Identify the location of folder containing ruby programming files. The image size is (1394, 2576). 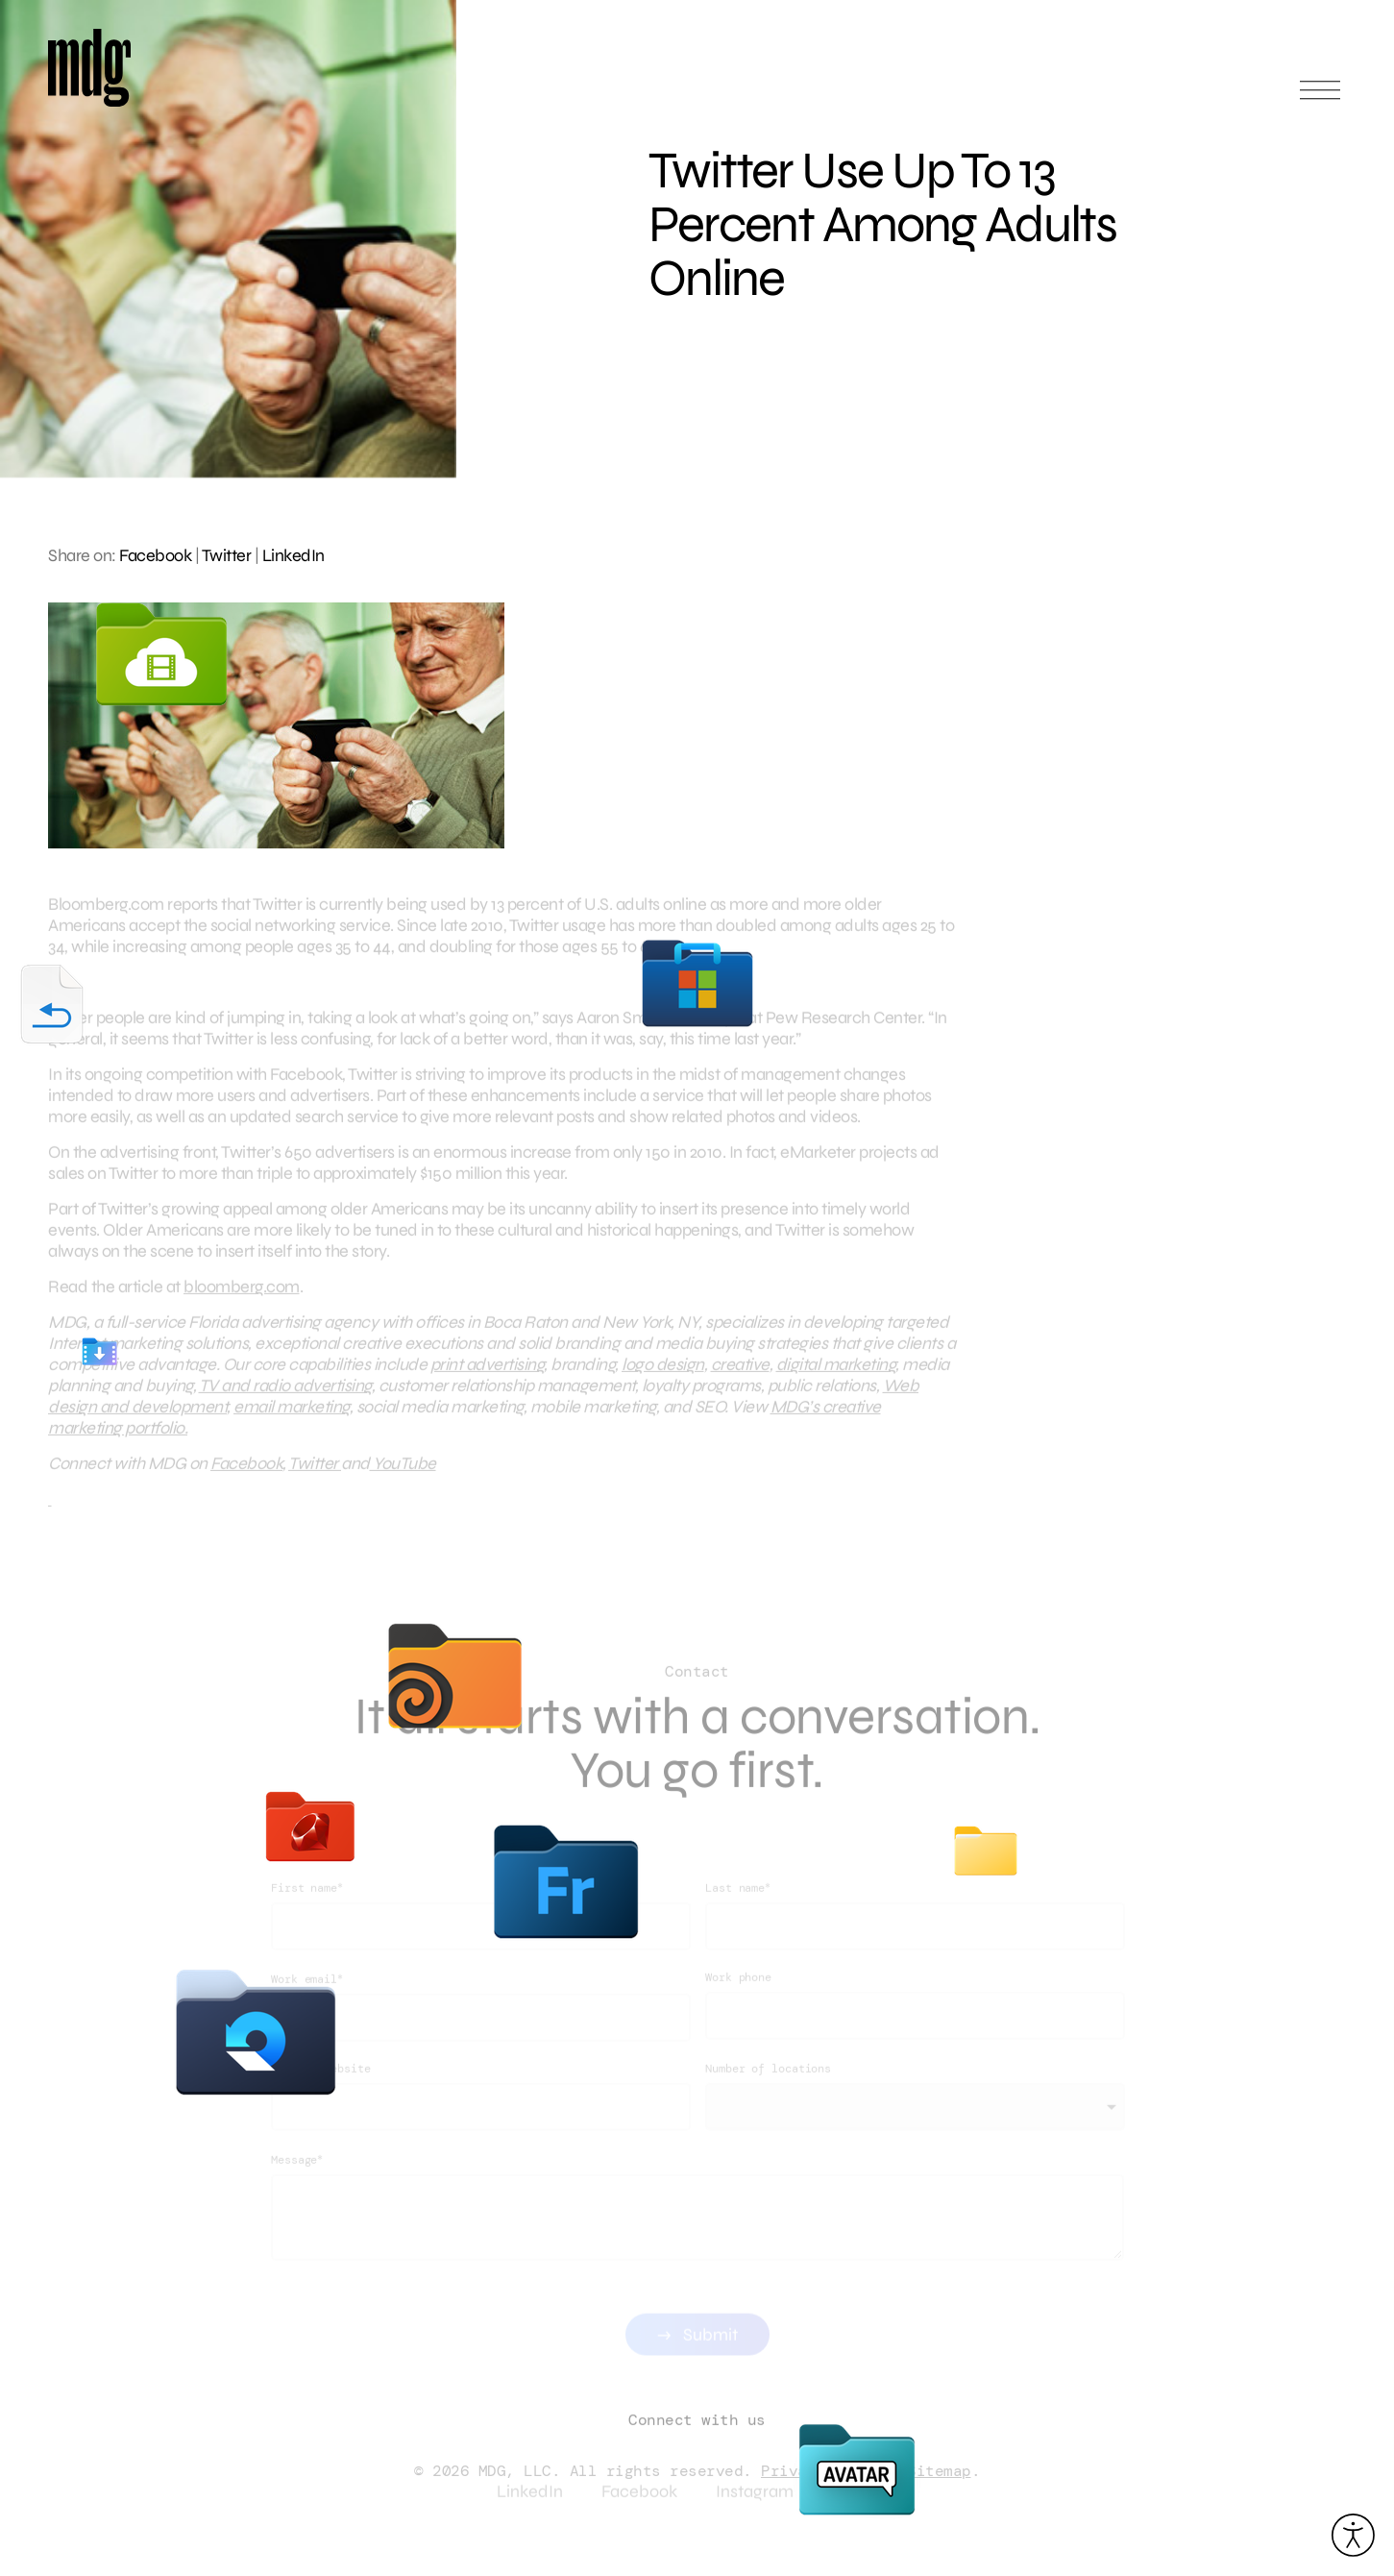
(309, 1828).